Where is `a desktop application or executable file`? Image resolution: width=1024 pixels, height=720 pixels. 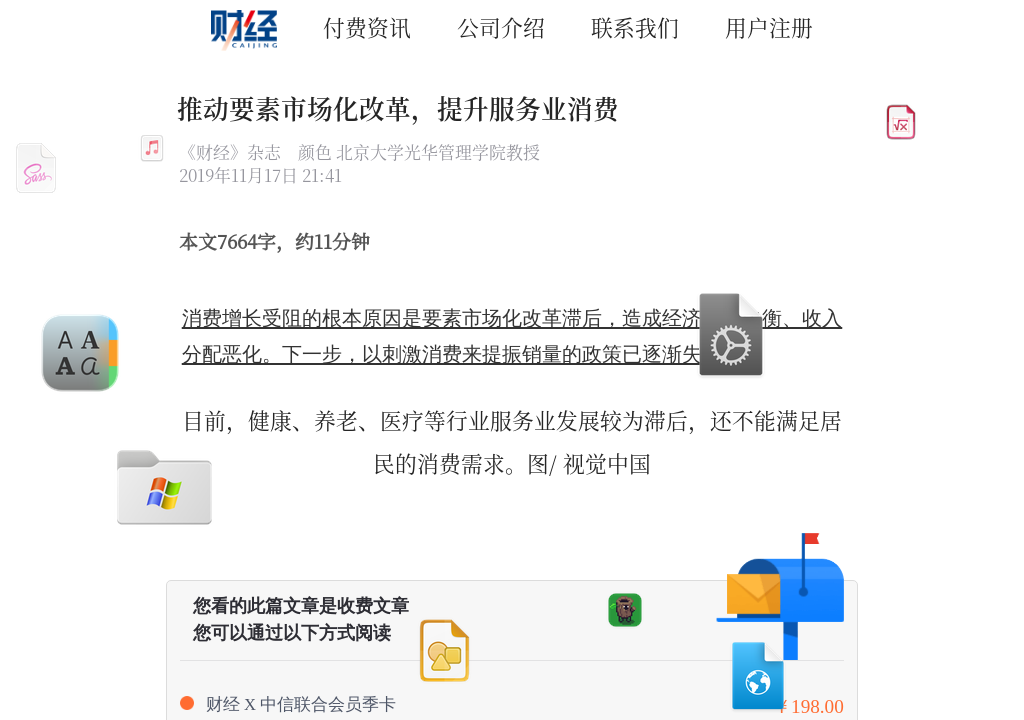 a desktop application or executable file is located at coordinates (731, 336).